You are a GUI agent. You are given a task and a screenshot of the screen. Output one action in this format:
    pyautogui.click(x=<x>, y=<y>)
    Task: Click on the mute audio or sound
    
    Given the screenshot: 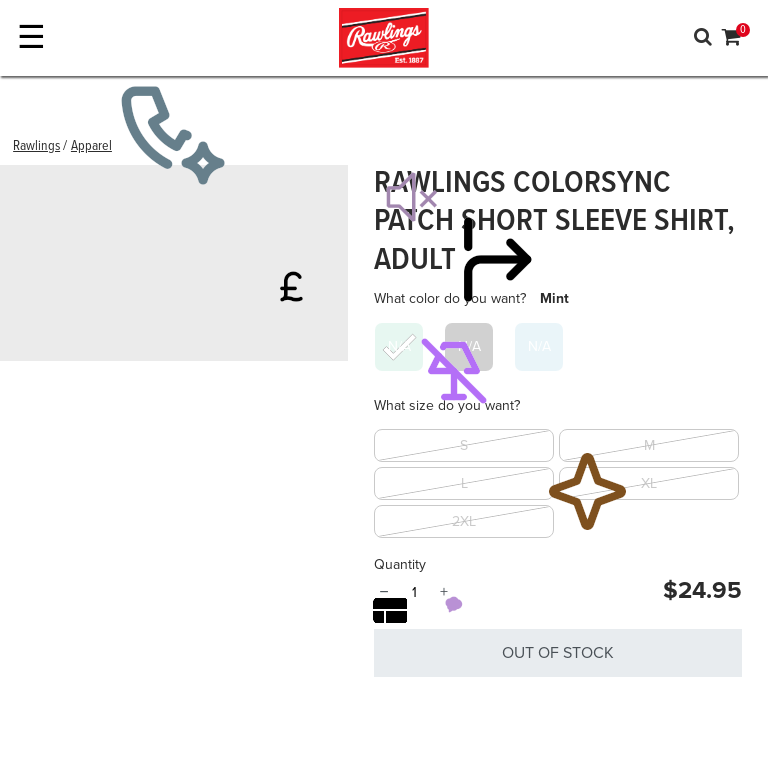 What is the action you would take?
    pyautogui.click(x=412, y=197)
    